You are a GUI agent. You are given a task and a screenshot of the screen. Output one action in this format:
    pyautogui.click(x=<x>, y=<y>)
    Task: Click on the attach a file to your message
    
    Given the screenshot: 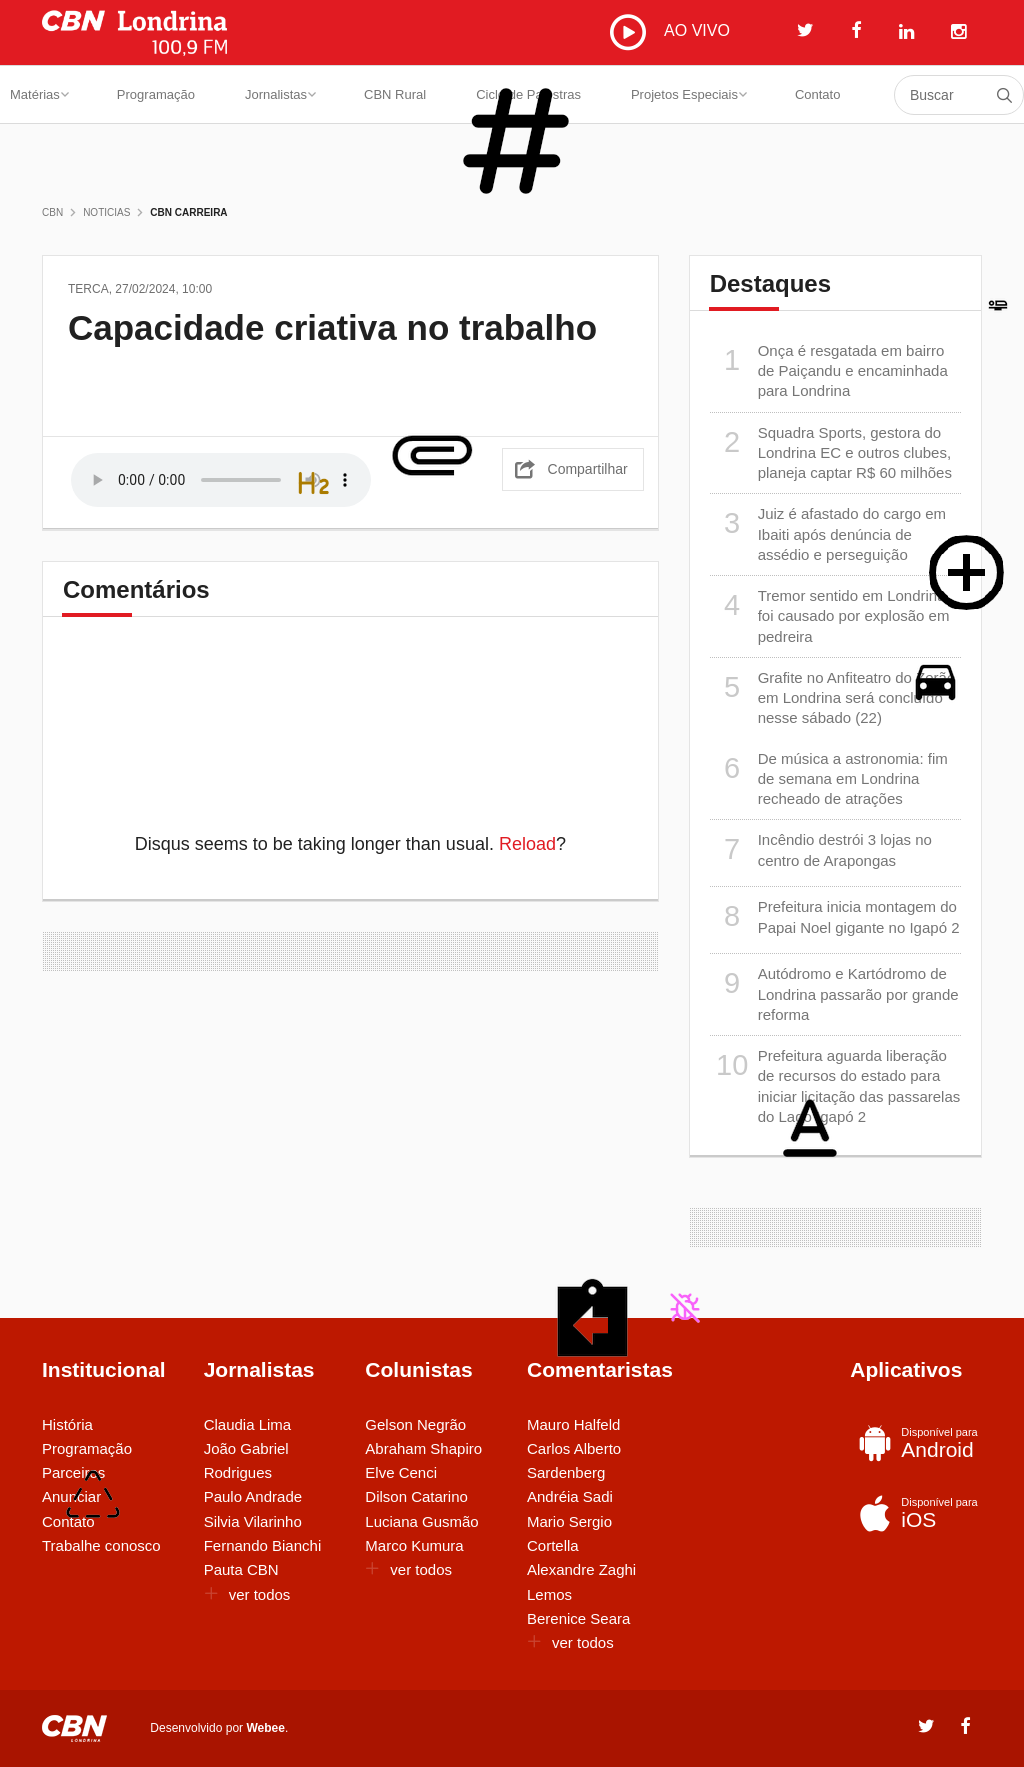 What is the action you would take?
    pyautogui.click(x=430, y=455)
    